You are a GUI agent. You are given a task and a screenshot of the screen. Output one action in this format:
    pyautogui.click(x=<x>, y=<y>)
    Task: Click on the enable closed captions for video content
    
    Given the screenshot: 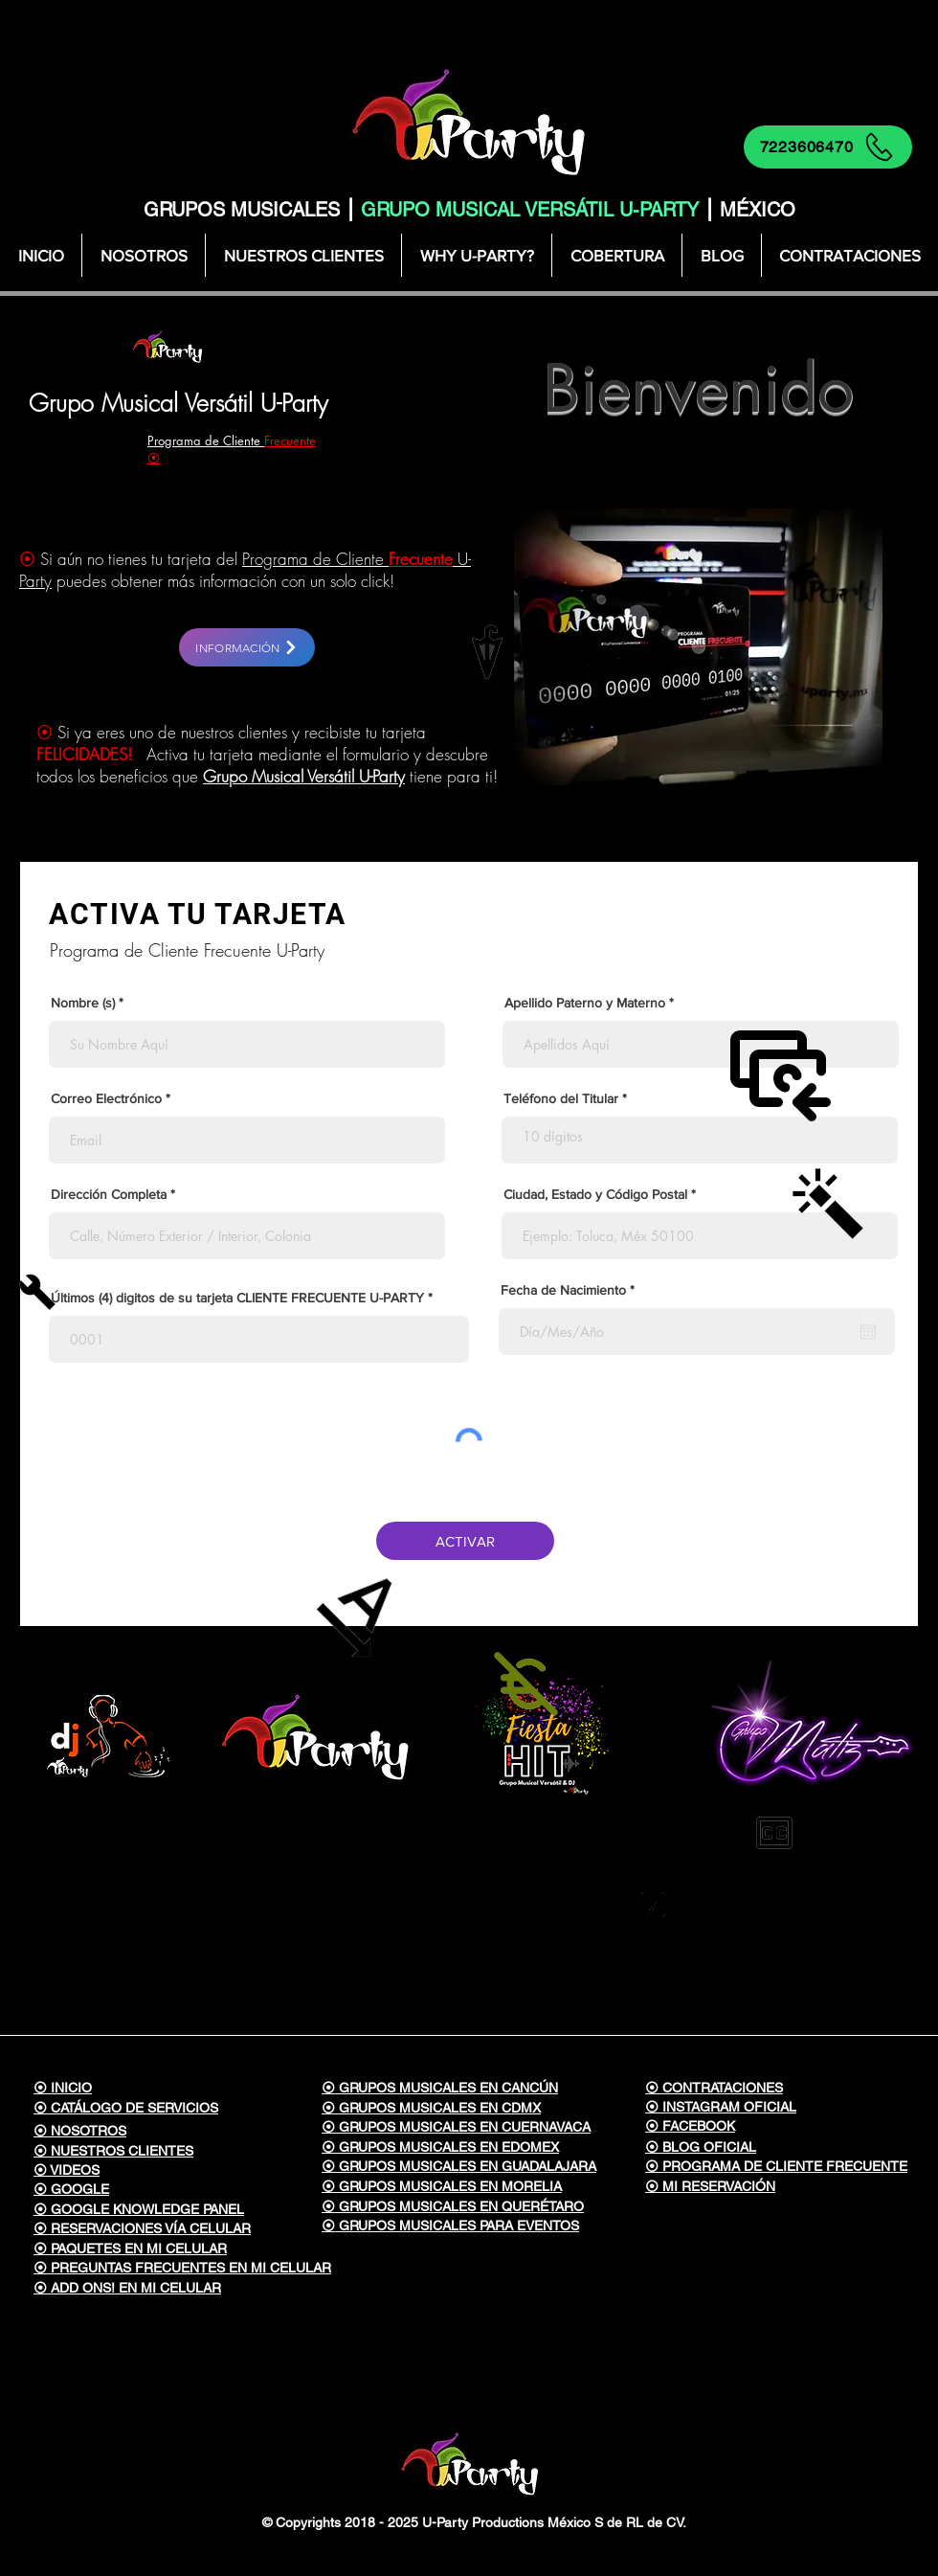 What is the action you would take?
    pyautogui.click(x=774, y=1833)
    